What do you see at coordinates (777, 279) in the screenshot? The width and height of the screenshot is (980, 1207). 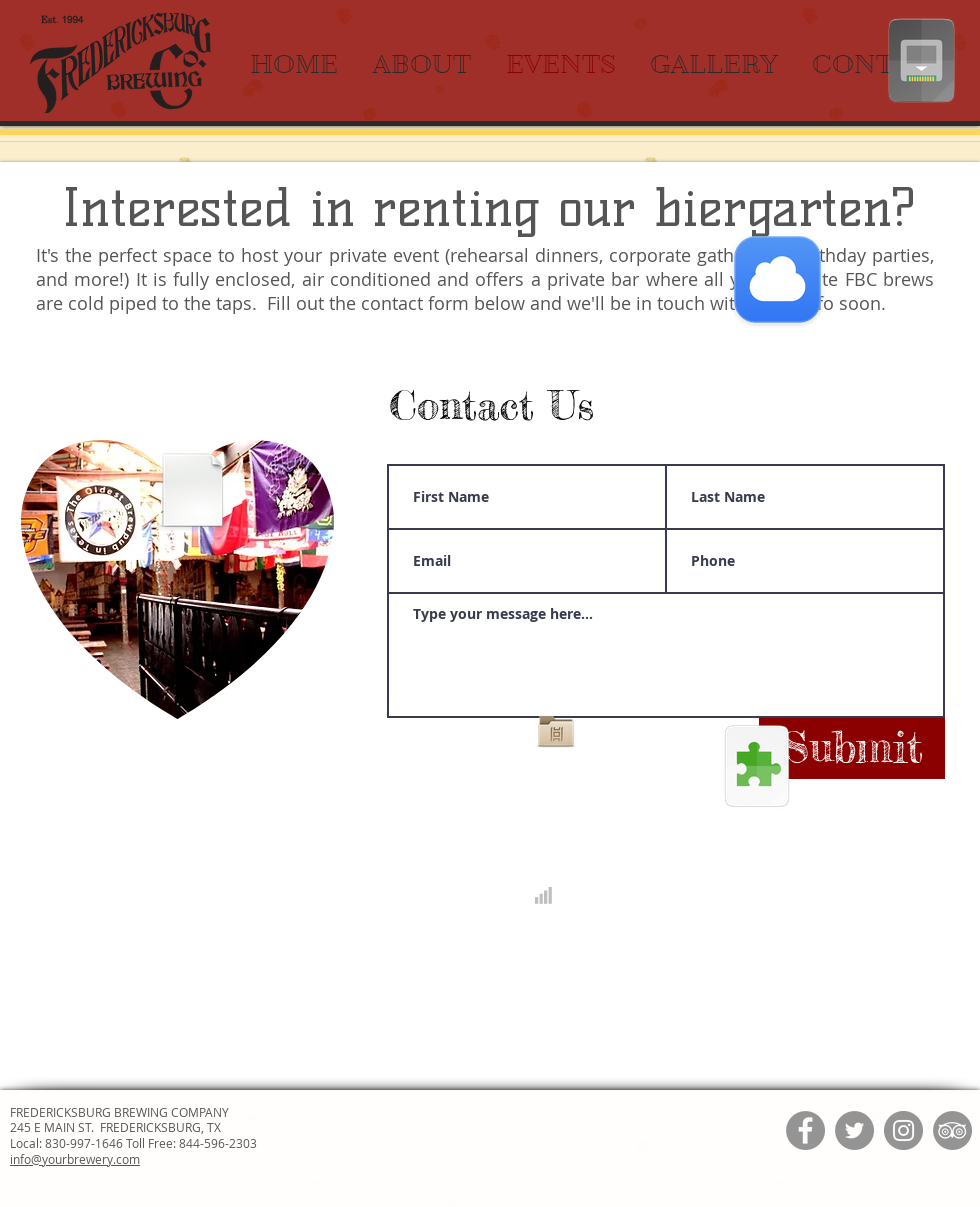 I see `access cloud storage or services` at bounding box center [777, 279].